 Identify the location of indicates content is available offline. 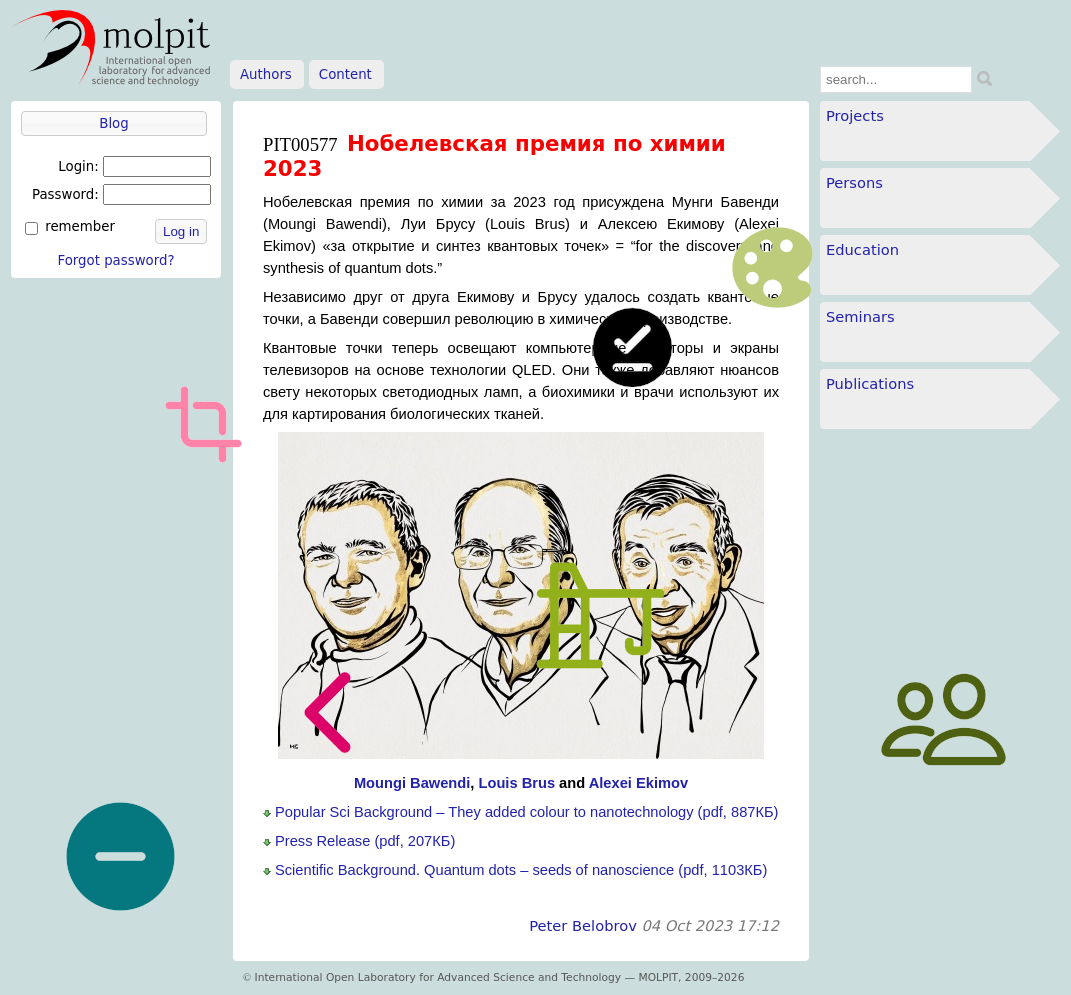
(632, 347).